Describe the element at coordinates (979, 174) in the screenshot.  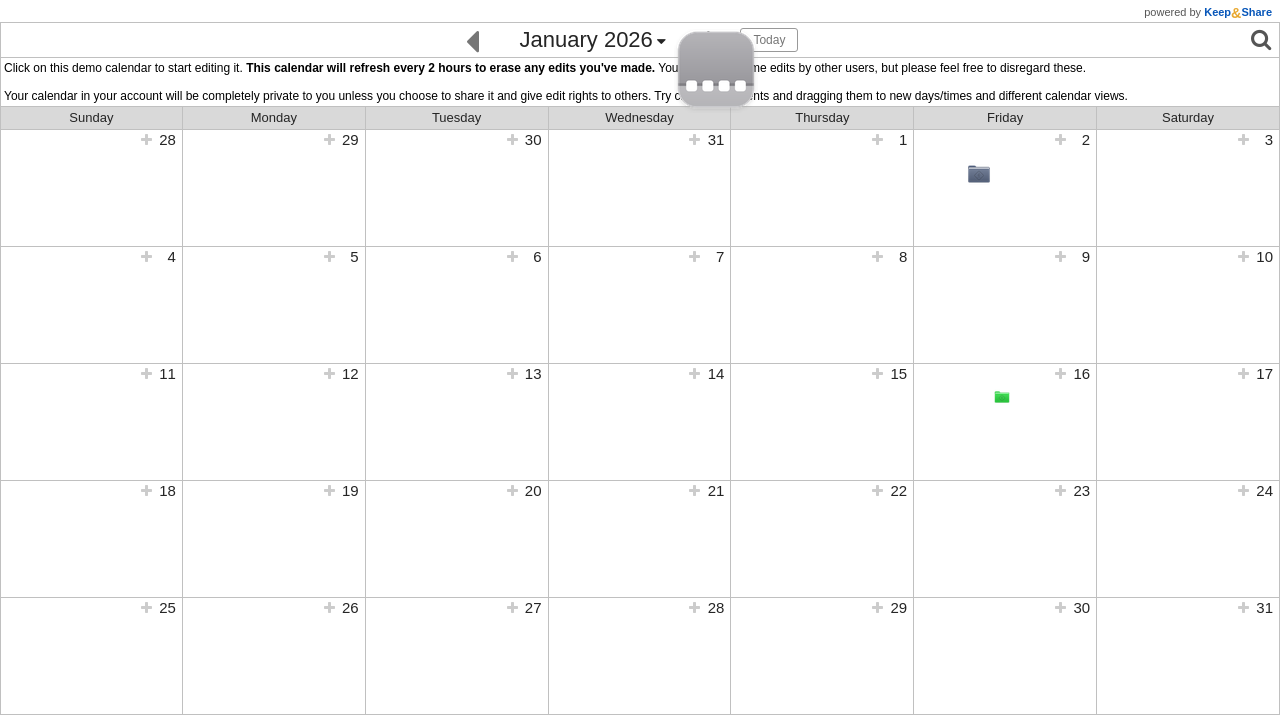
I see `access public or shared files folder` at that location.